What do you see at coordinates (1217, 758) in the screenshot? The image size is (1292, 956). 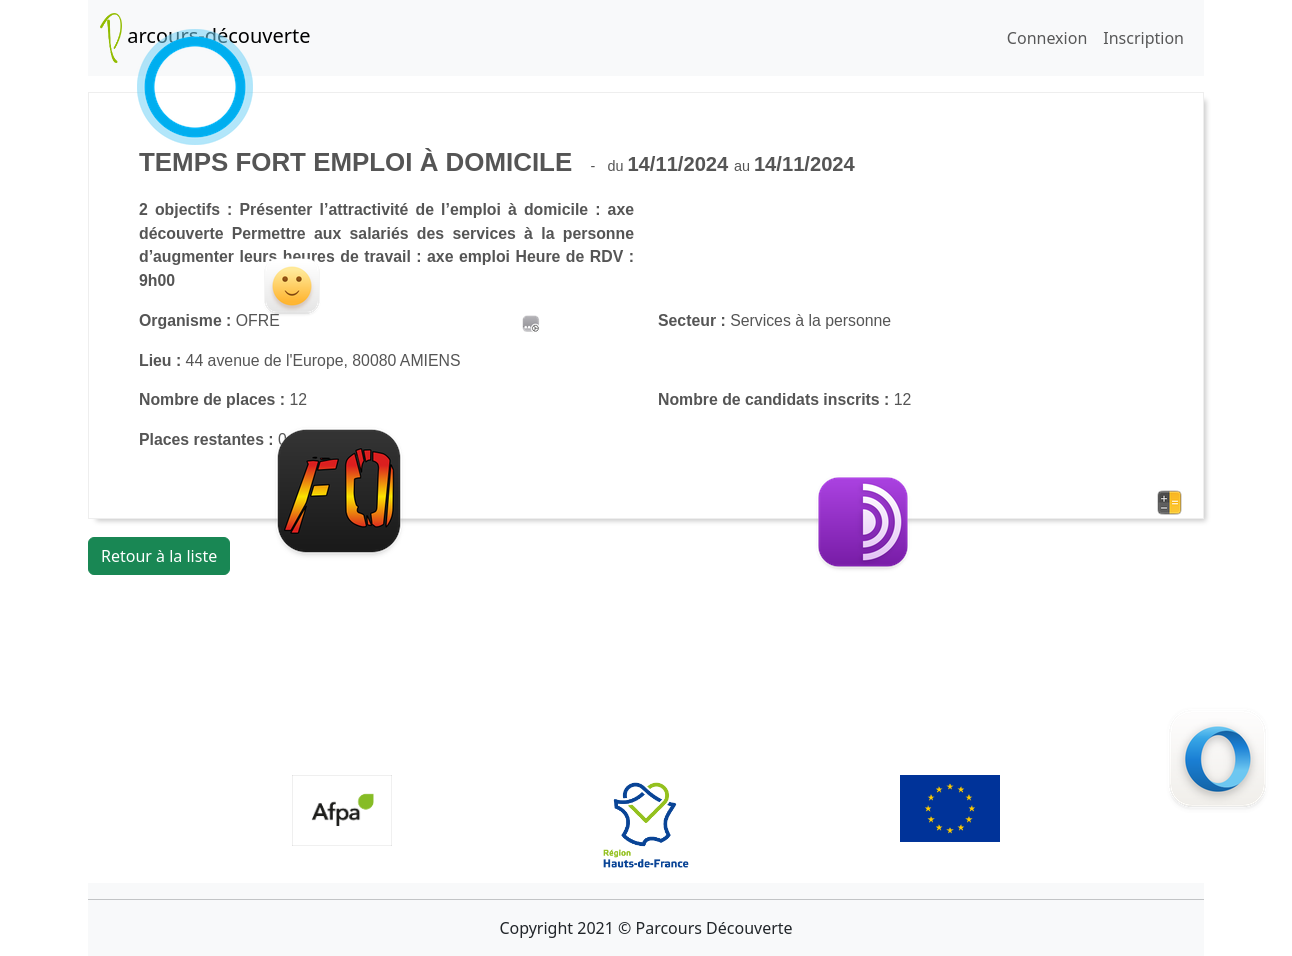 I see `open opera beta browser` at bounding box center [1217, 758].